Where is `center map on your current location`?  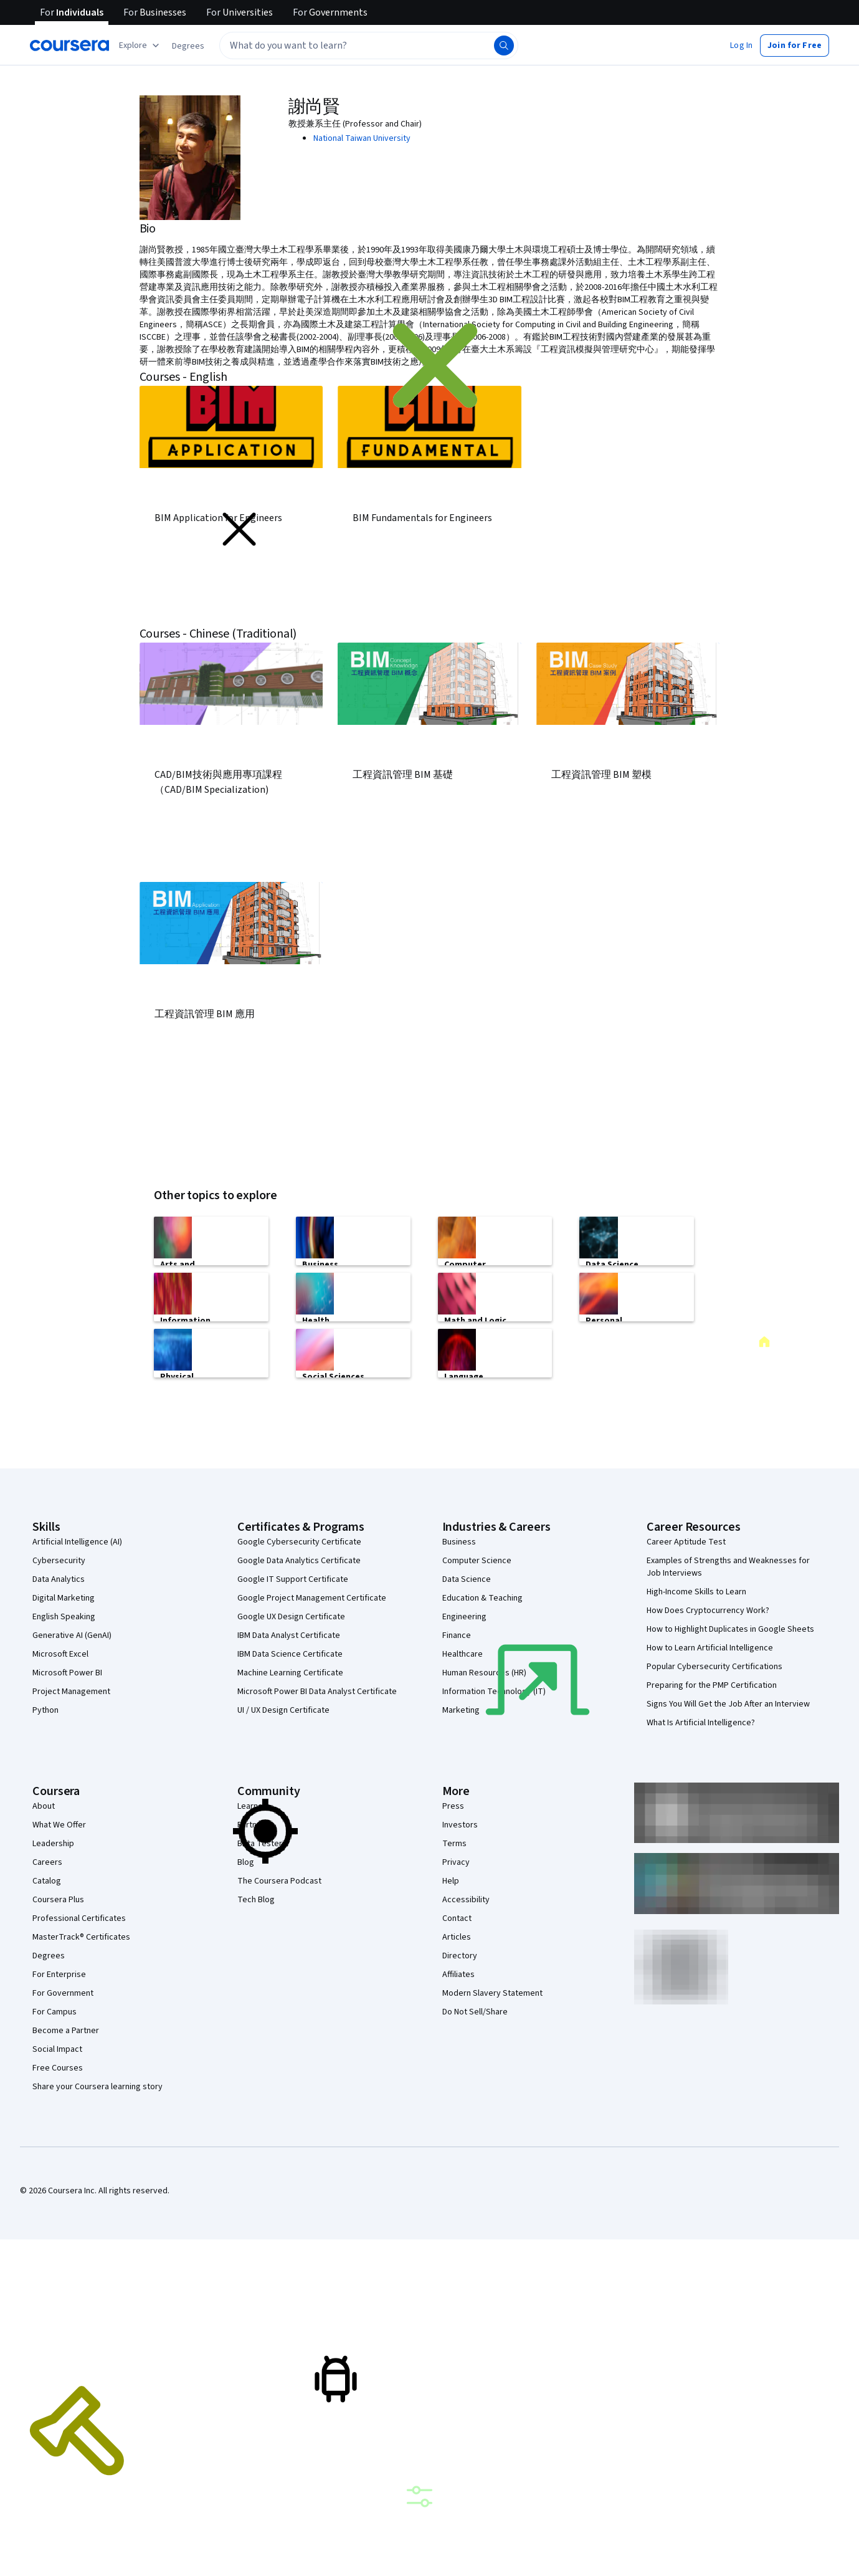
center map on your current location is located at coordinates (265, 1831).